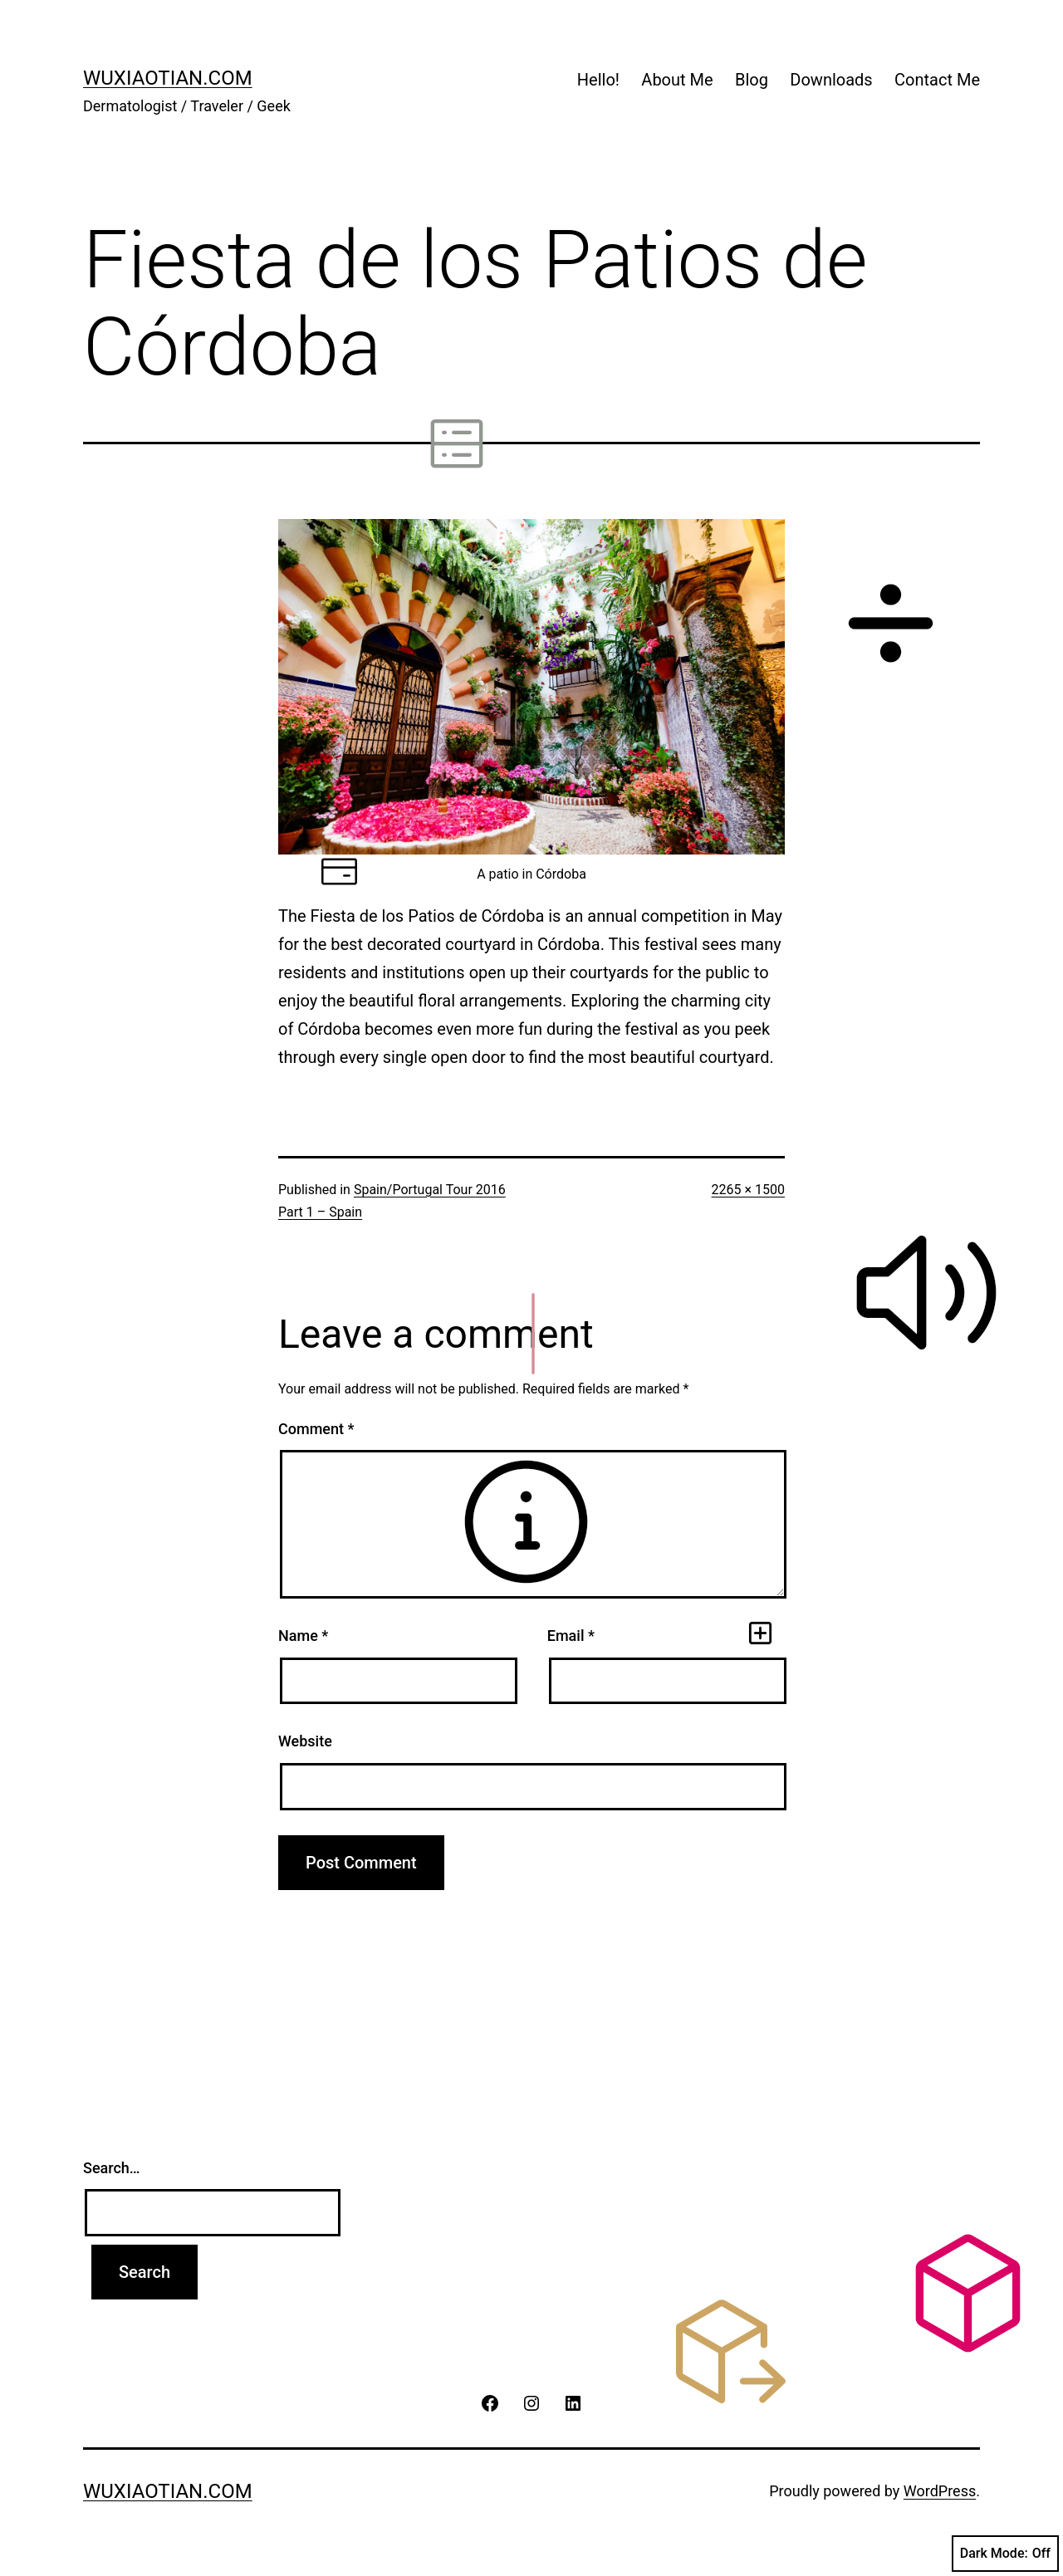 The height and width of the screenshot is (2576, 1063). What do you see at coordinates (533, 1334) in the screenshot?
I see `vertical divider separating UI elements` at bounding box center [533, 1334].